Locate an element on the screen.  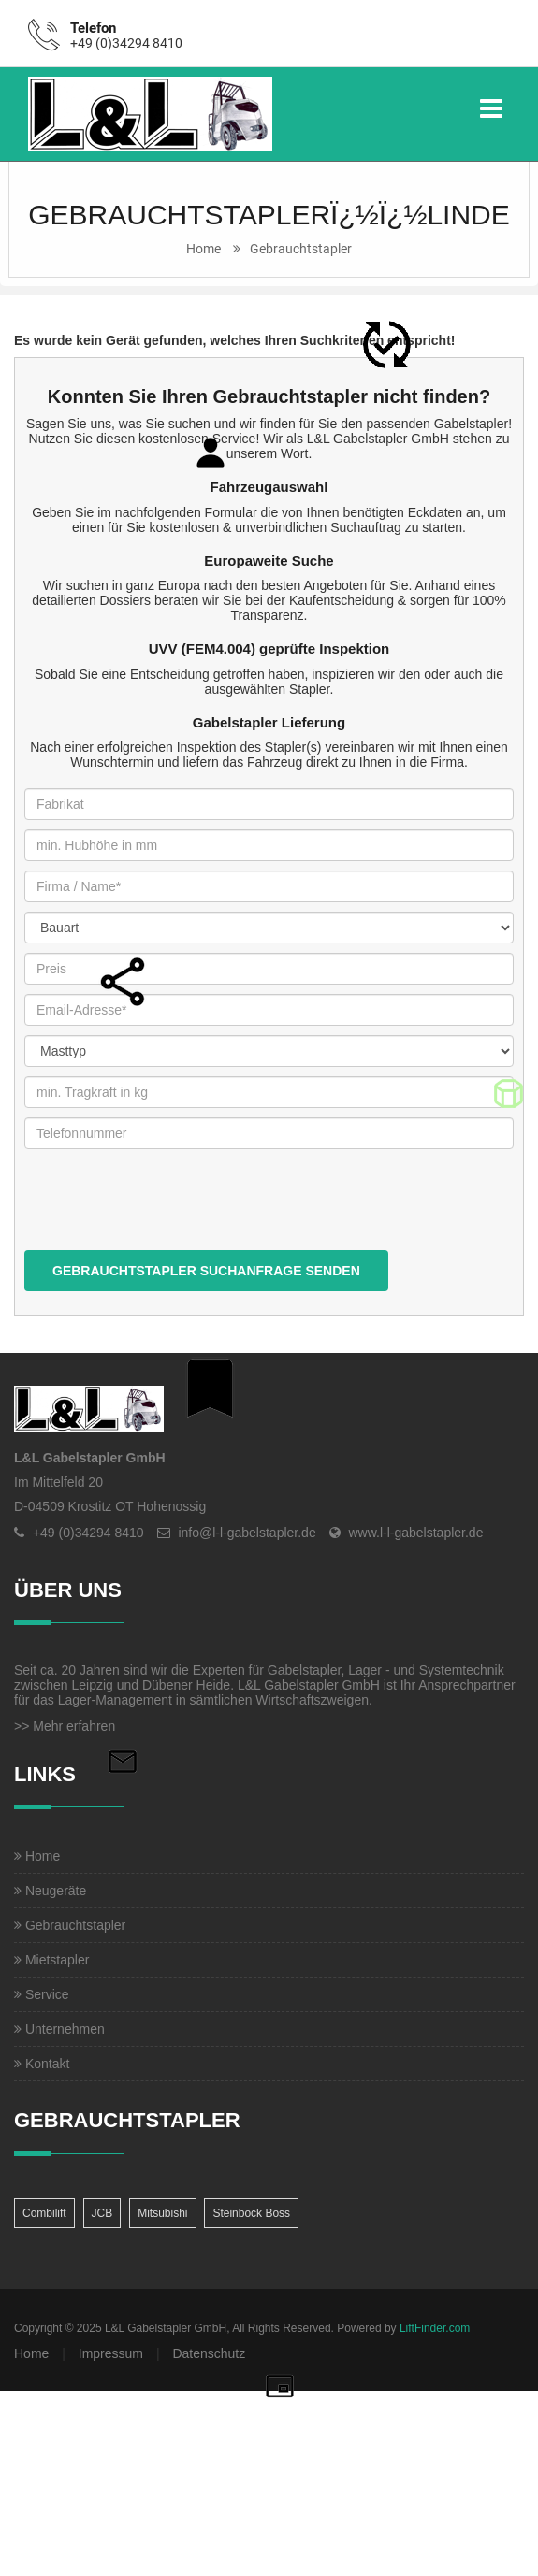
view your profile is located at coordinates (211, 453).